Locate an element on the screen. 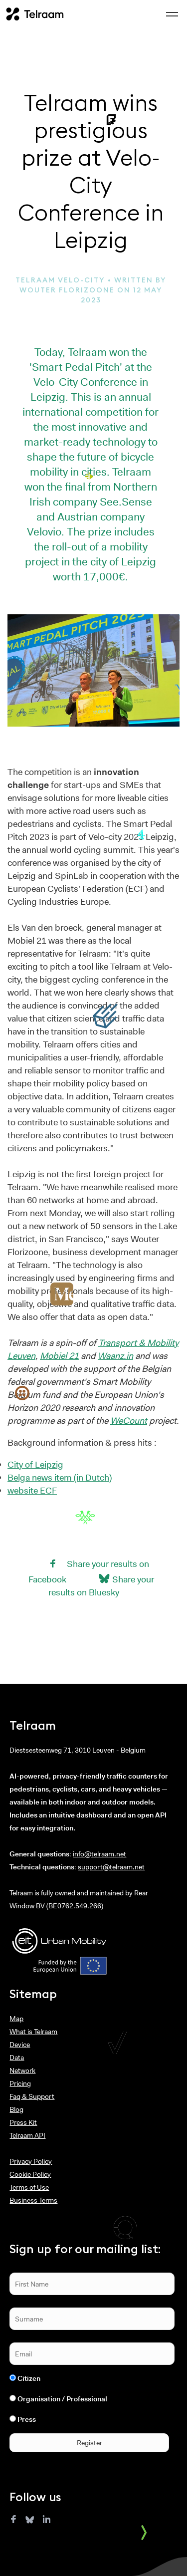 Image resolution: width=187 pixels, height=2576 pixels. open the Medium app is located at coordinates (62, 1294).